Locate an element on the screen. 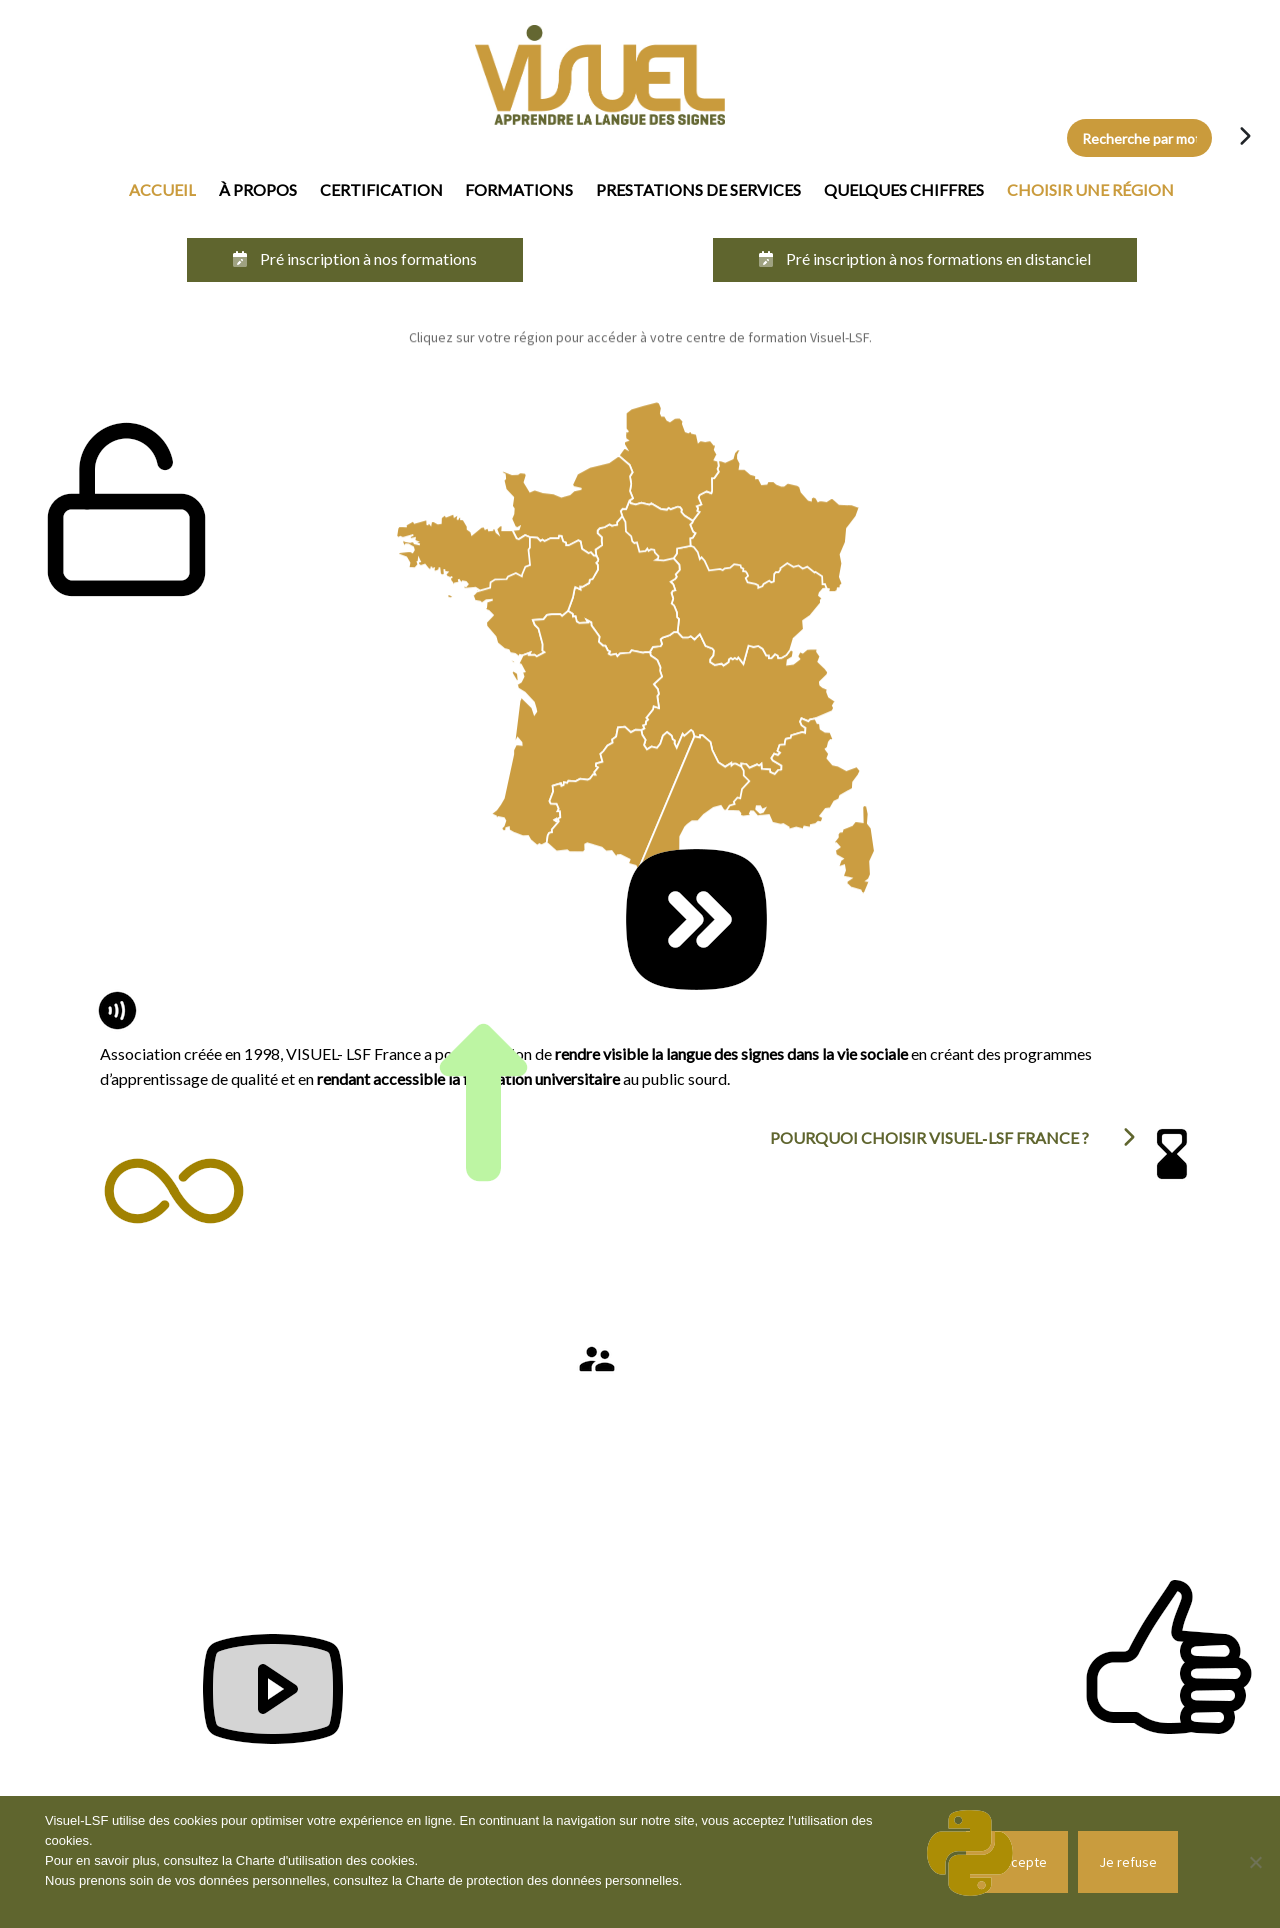 The height and width of the screenshot is (1928, 1280). tap to pay with contactless payment is located at coordinates (117, 1010).